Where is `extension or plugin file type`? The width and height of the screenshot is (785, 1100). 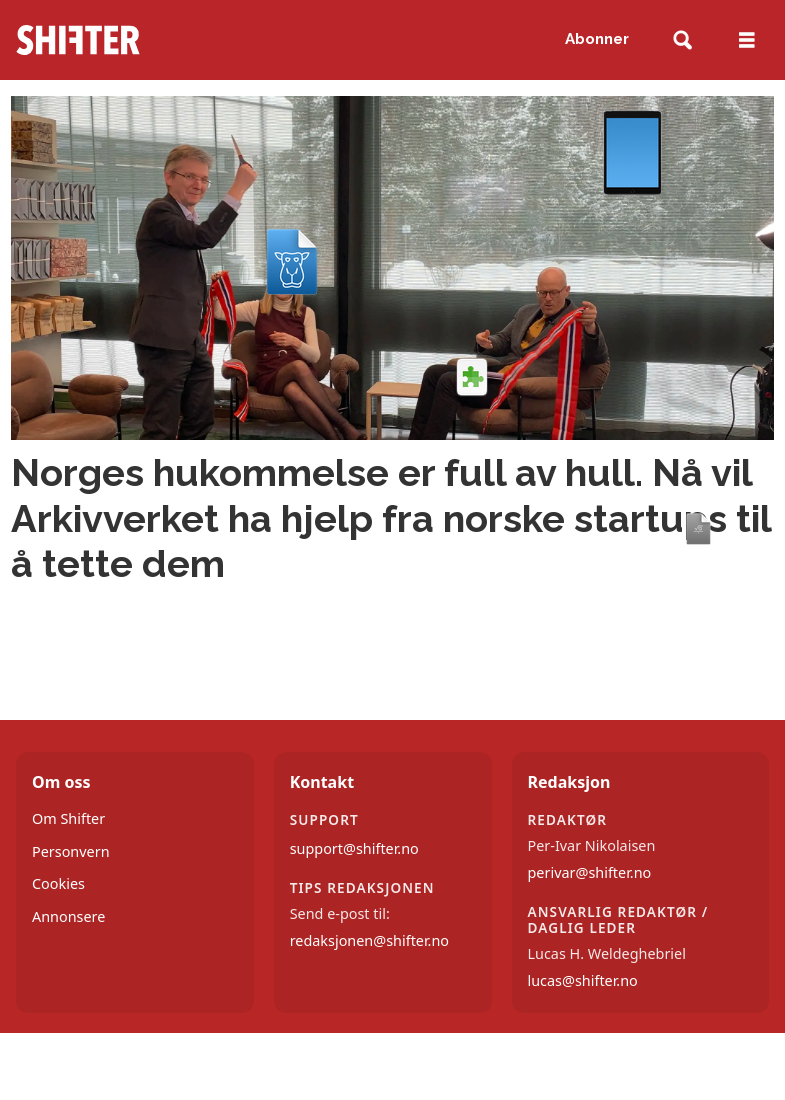
extension or plugin file type is located at coordinates (472, 377).